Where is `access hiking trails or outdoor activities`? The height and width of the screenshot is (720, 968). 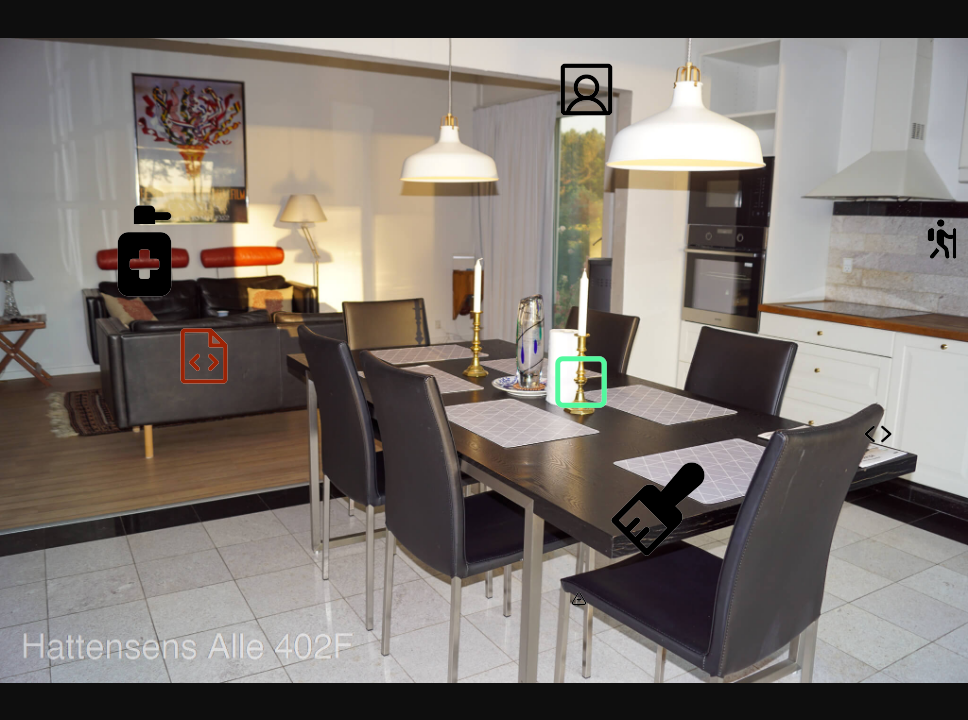
access hiking trails or outdoor activities is located at coordinates (943, 239).